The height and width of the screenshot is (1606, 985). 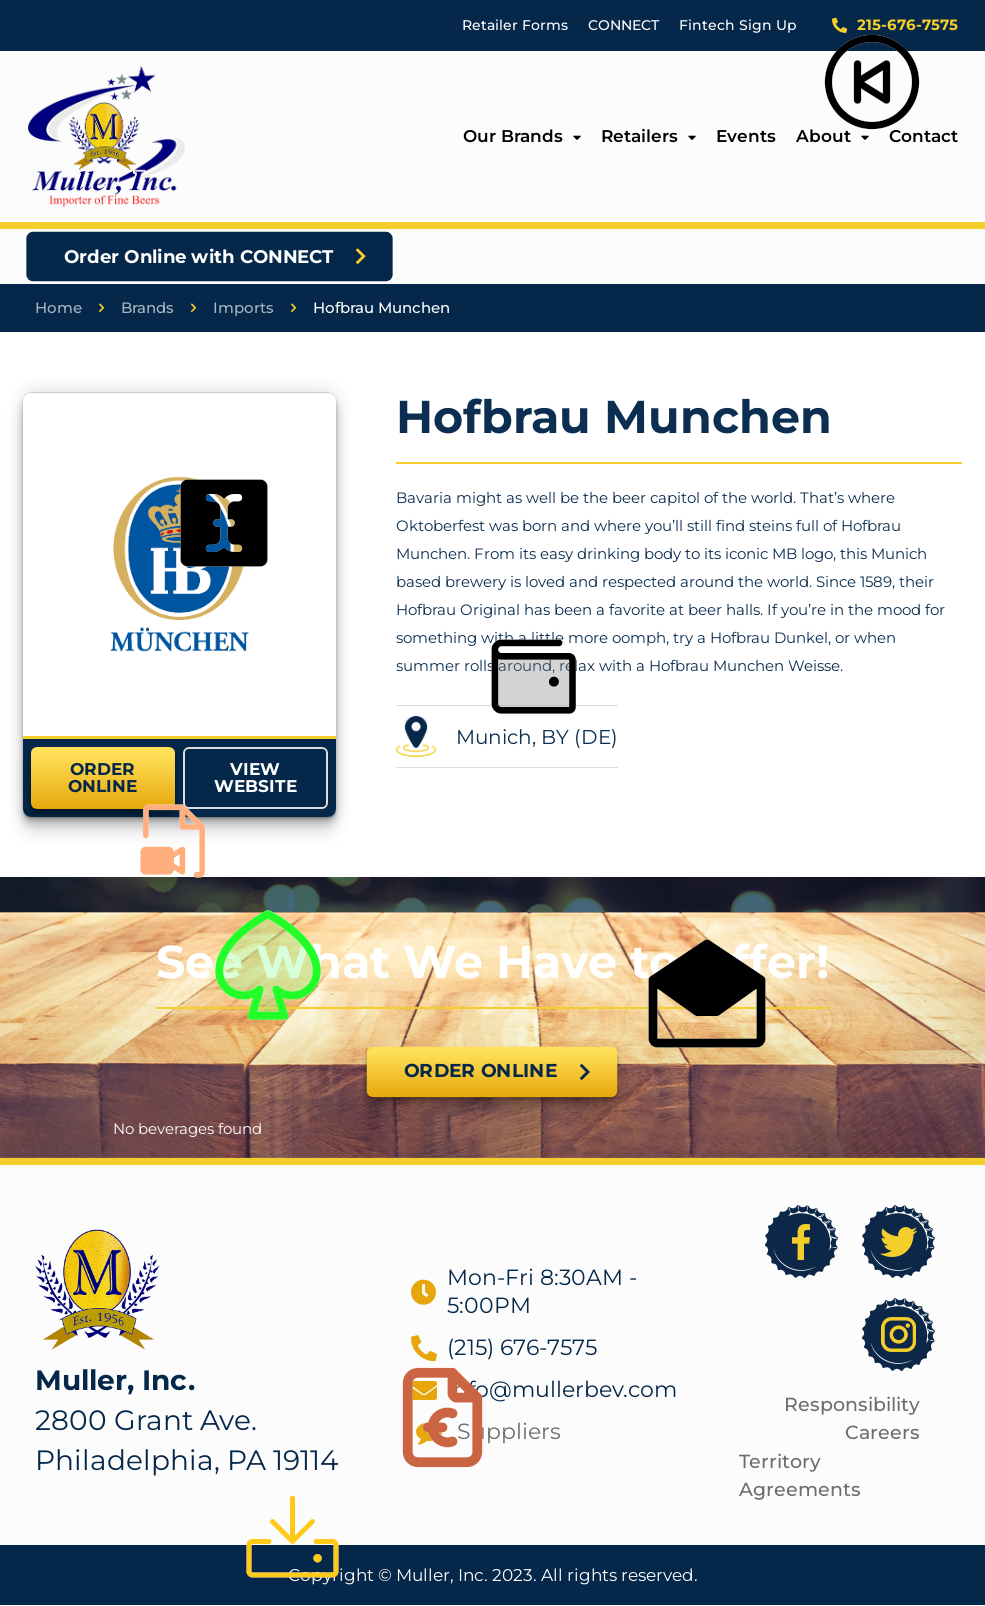 I want to click on access your wallet or payment methods, so click(x=532, y=680).